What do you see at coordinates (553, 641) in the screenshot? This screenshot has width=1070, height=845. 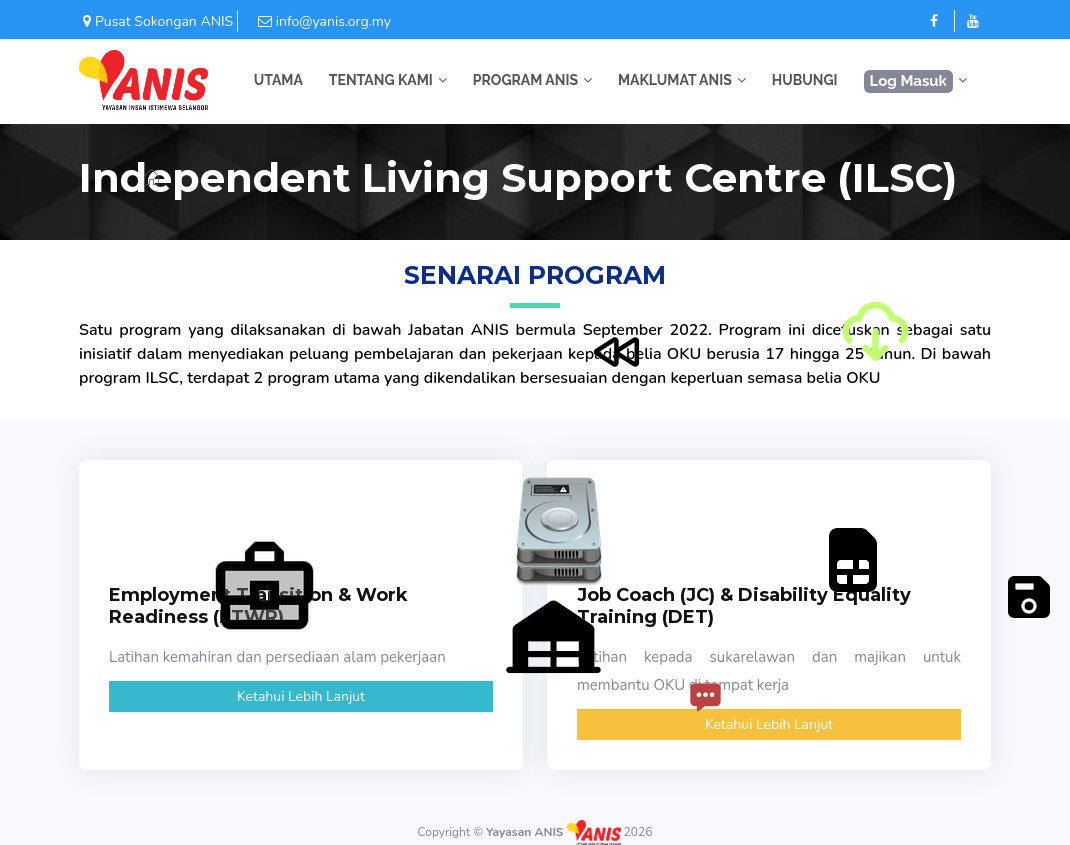 I see `access garage or parking settings` at bounding box center [553, 641].